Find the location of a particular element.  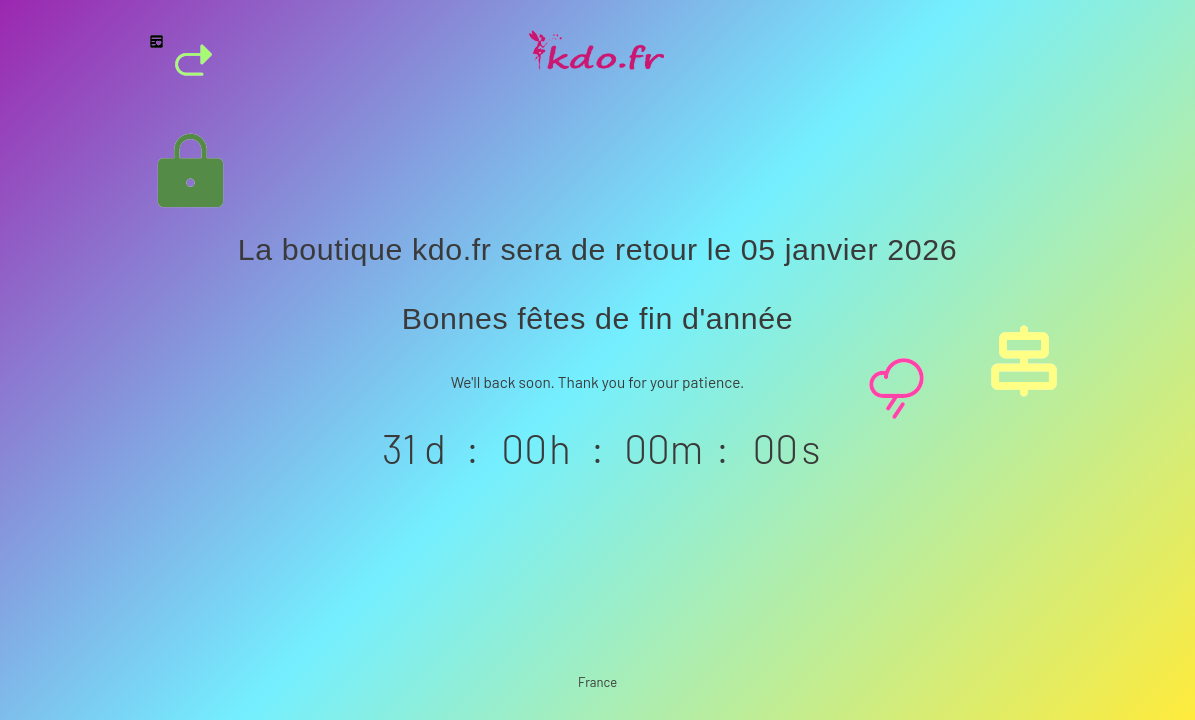

align objects to horizontal center is located at coordinates (1024, 361).